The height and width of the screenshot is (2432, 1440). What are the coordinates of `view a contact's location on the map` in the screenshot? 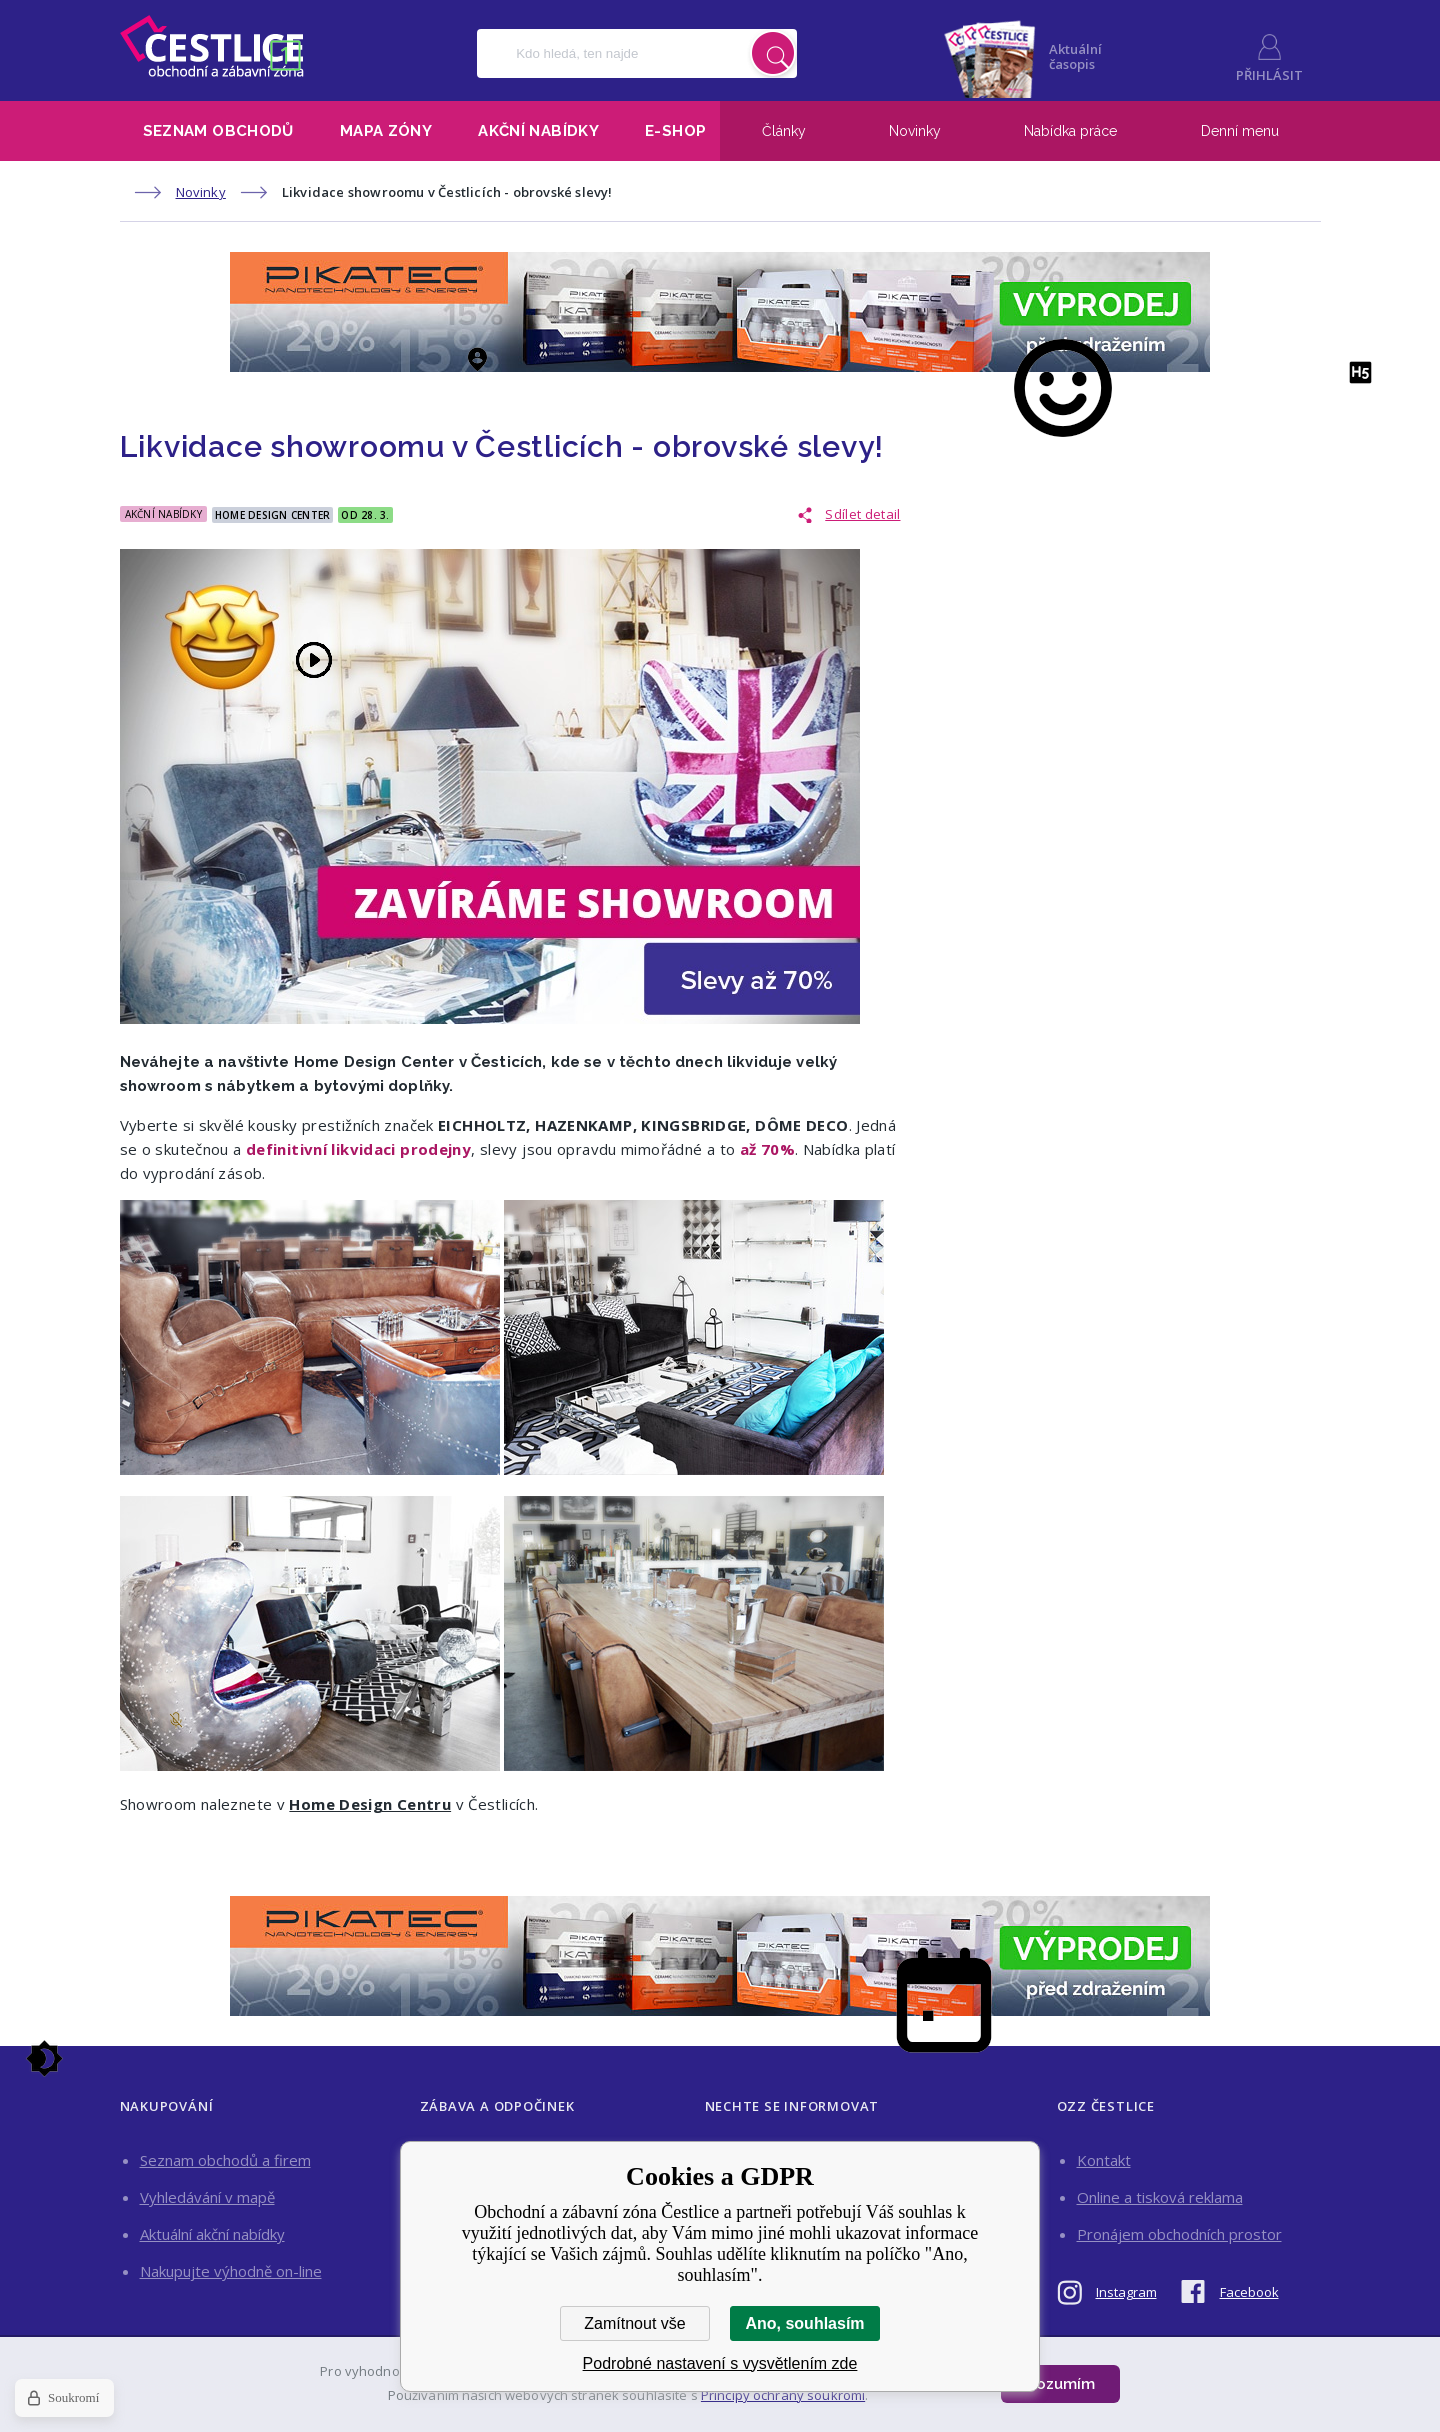 It's located at (477, 359).